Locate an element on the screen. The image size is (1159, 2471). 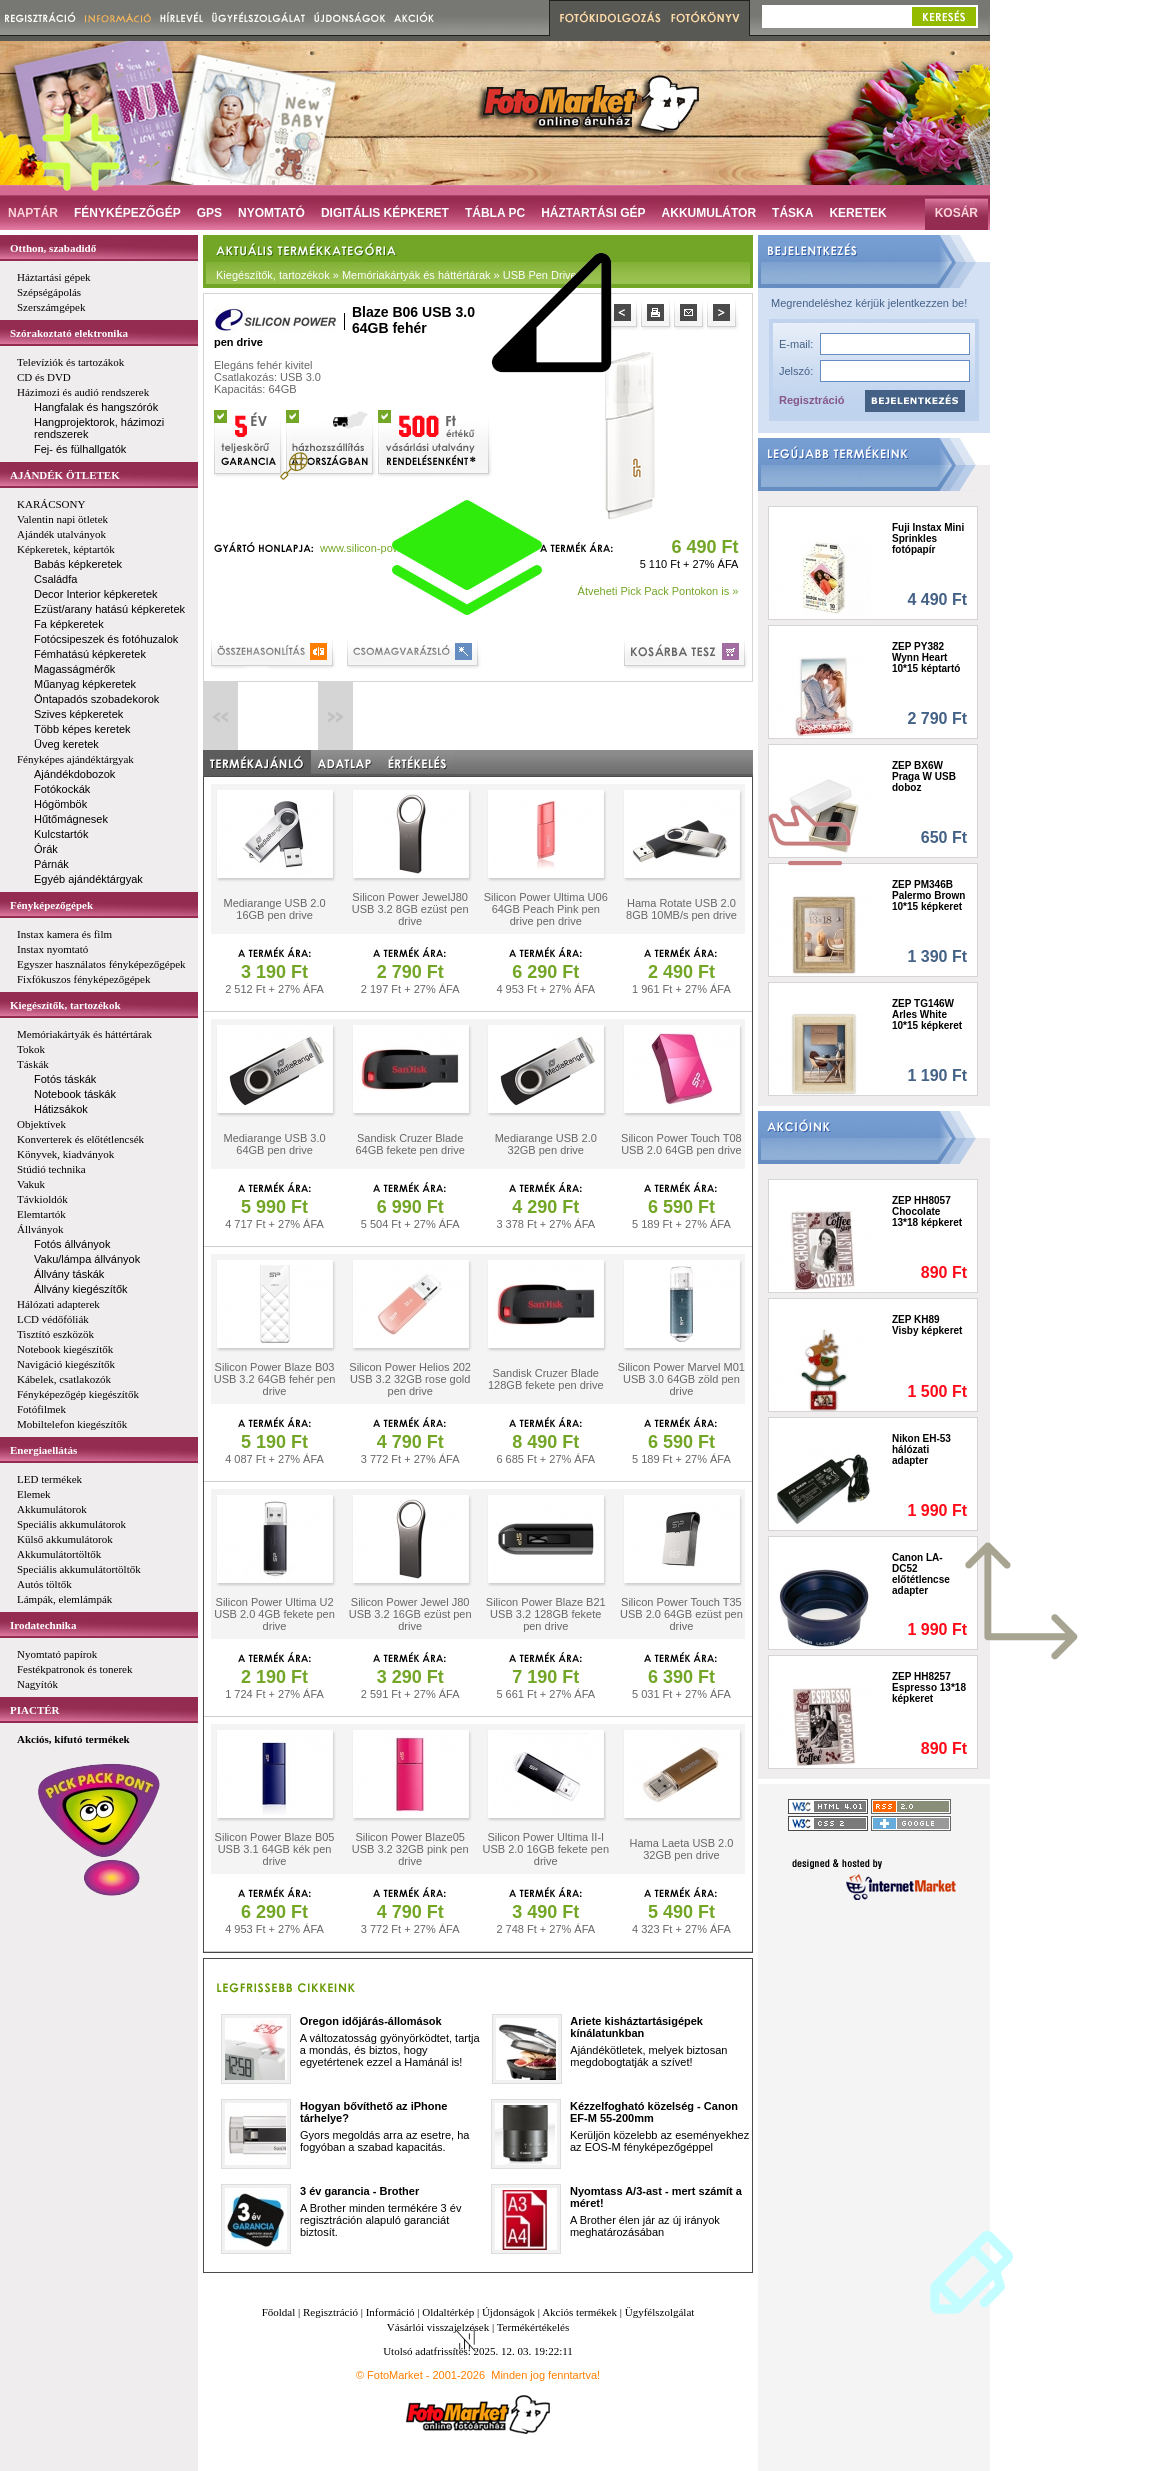
no cellular signal available is located at coordinates (465, 2340).